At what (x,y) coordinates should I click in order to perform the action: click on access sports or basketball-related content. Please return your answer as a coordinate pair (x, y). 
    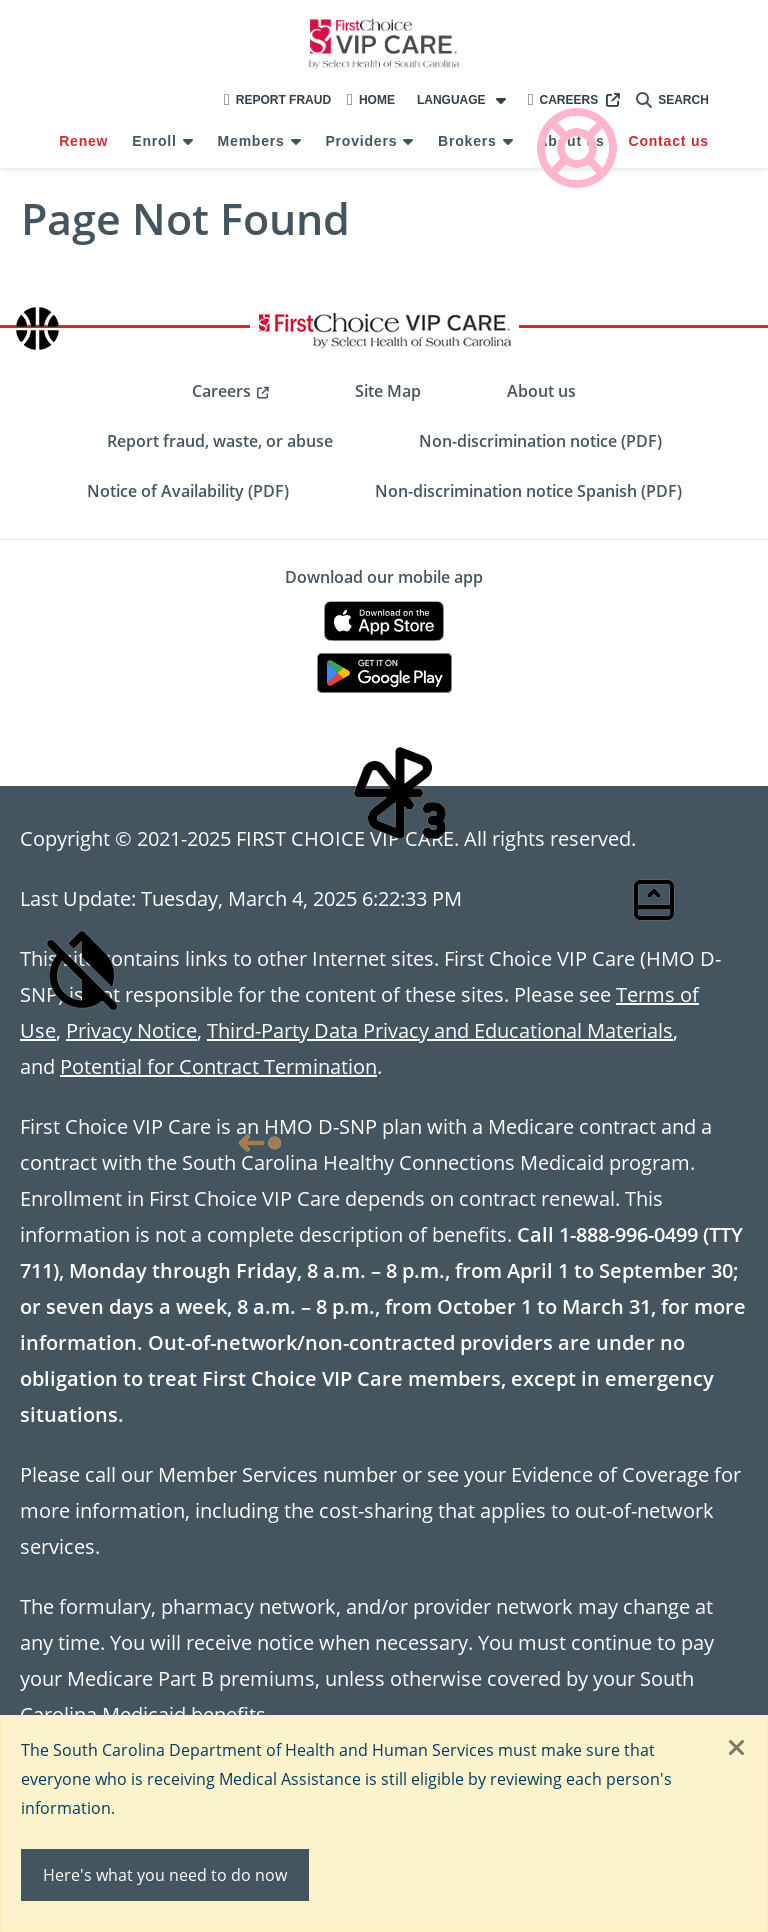
    Looking at the image, I should click on (37, 328).